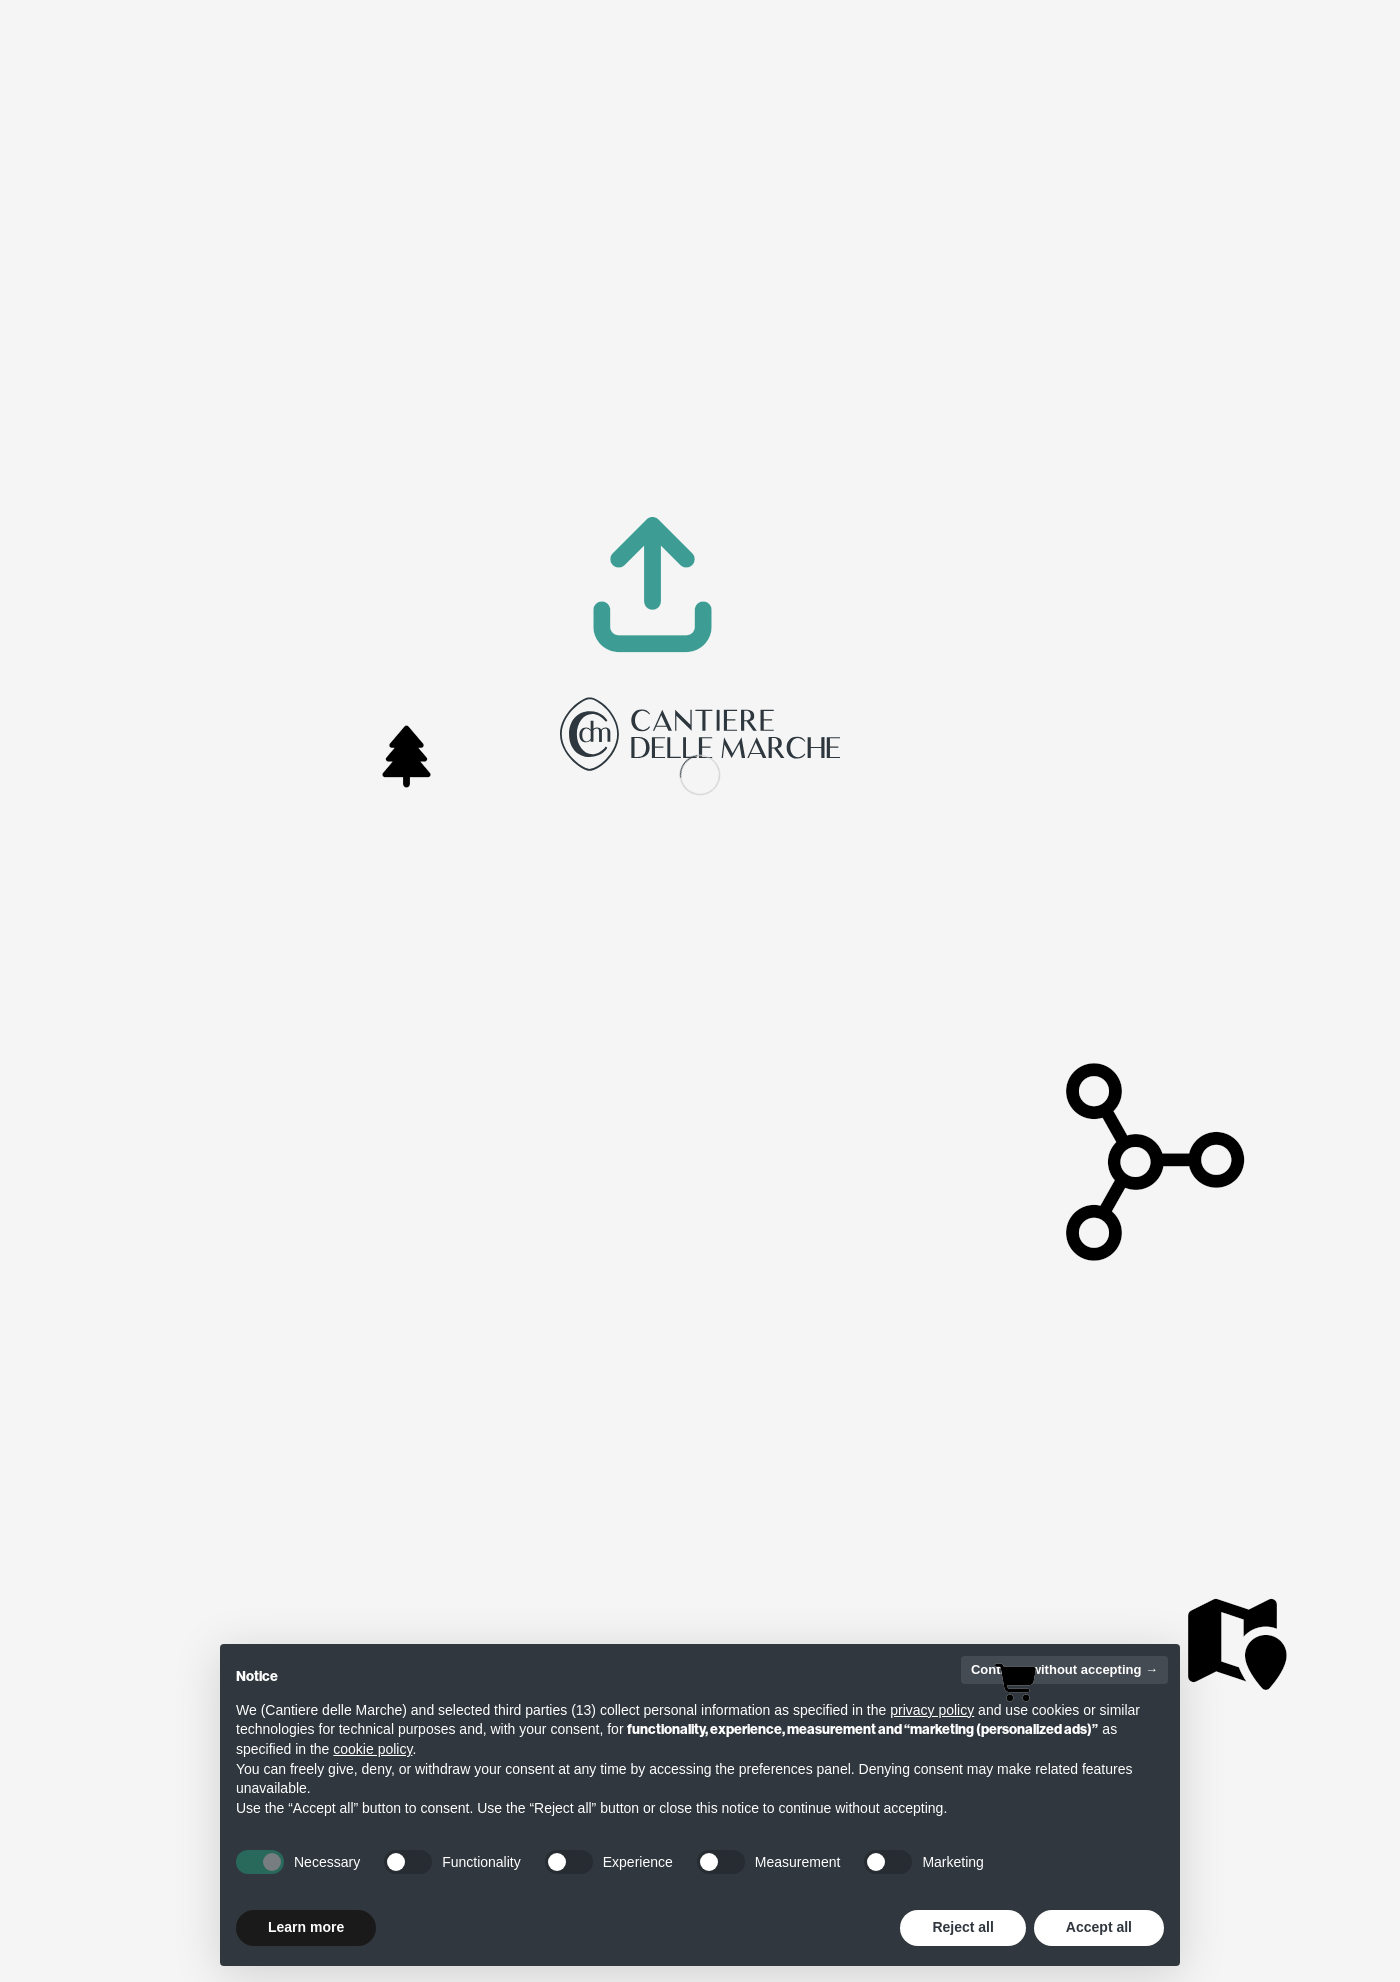  Describe the element at coordinates (1018, 1683) in the screenshot. I see `view your shopping cart` at that location.